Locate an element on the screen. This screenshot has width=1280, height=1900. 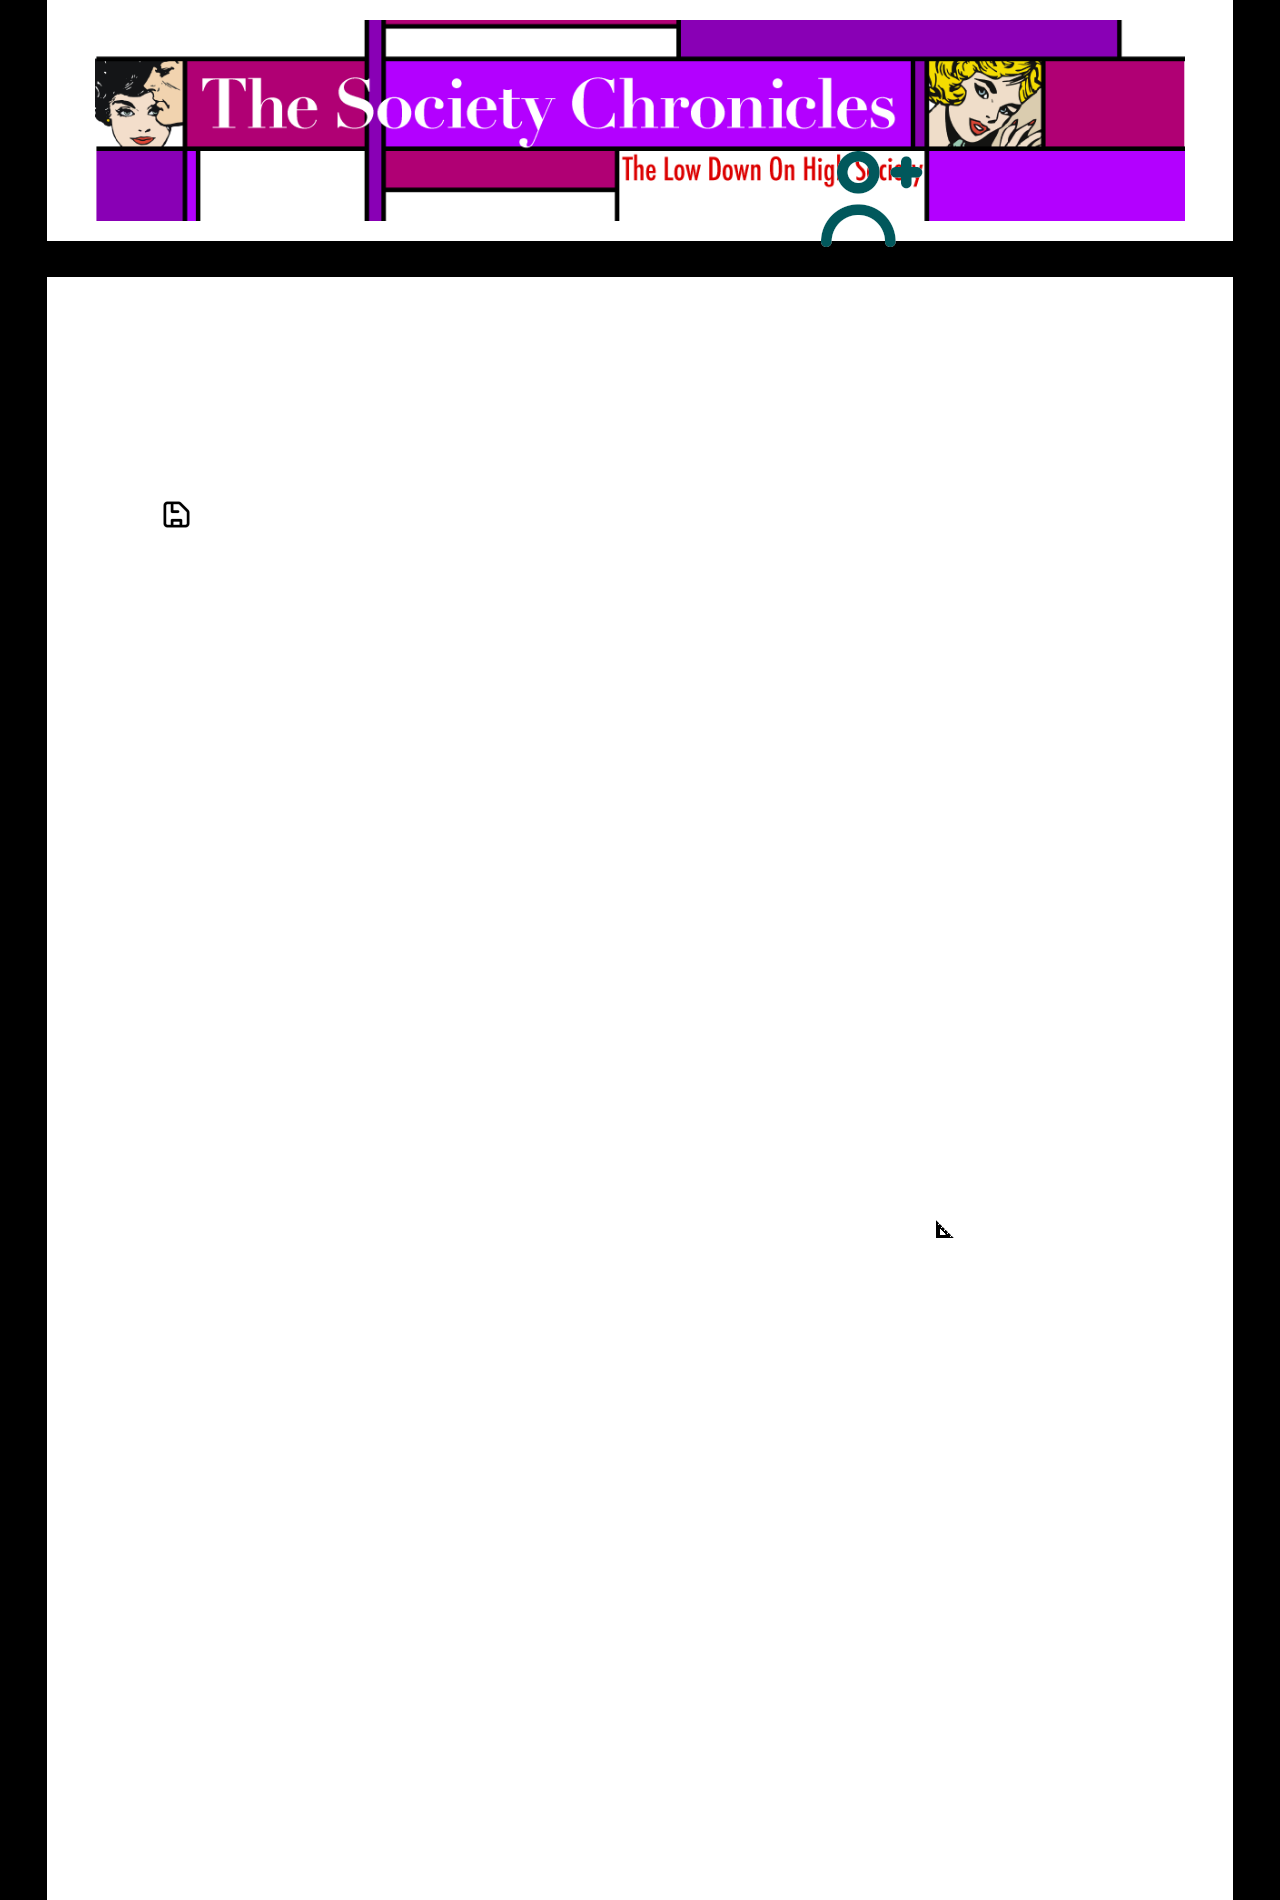
save current file or document is located at coordinates (176, 514).